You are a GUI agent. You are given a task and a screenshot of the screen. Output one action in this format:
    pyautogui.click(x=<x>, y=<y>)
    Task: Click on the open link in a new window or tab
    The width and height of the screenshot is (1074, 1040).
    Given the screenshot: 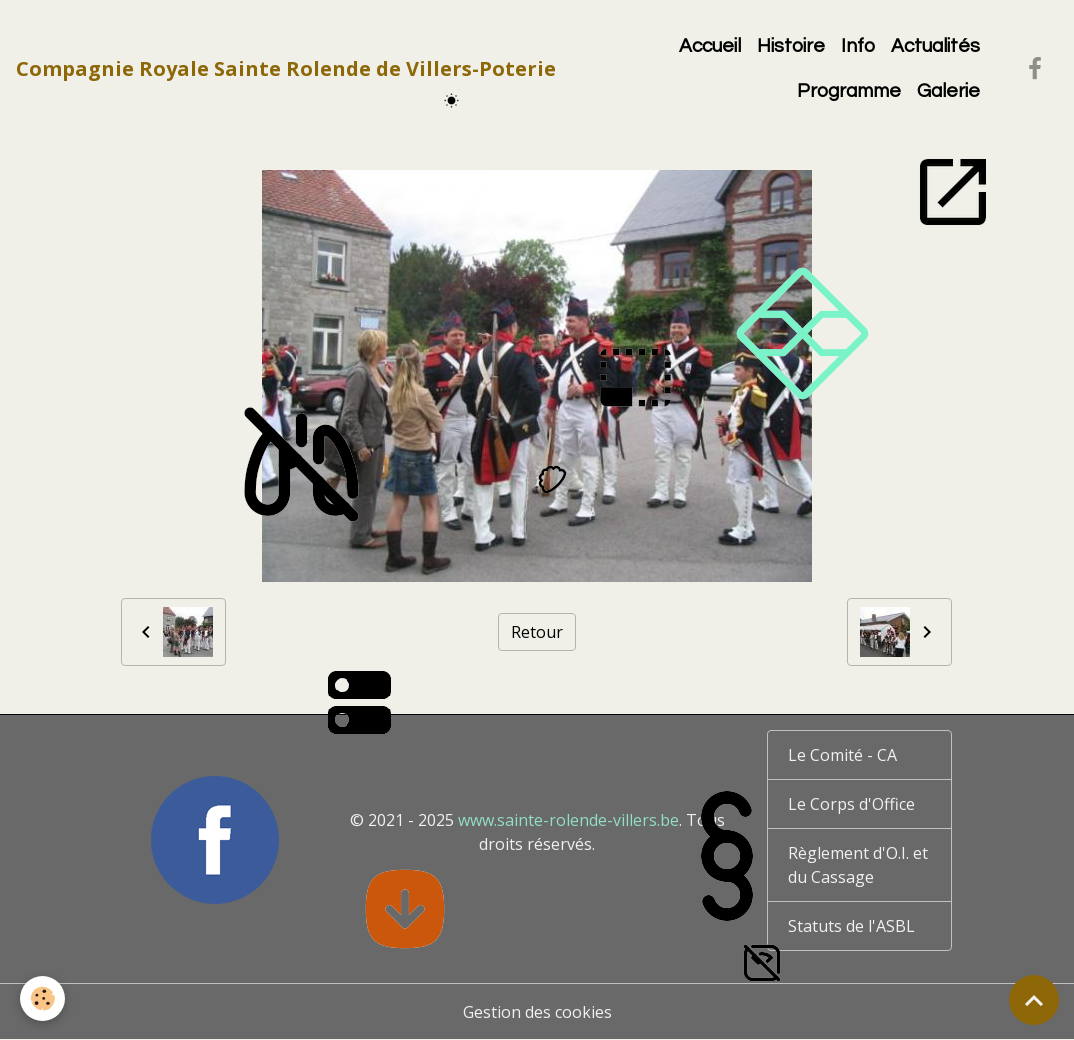 What is the action you would take?
    pyautogui.click(x=953, y=192)
    